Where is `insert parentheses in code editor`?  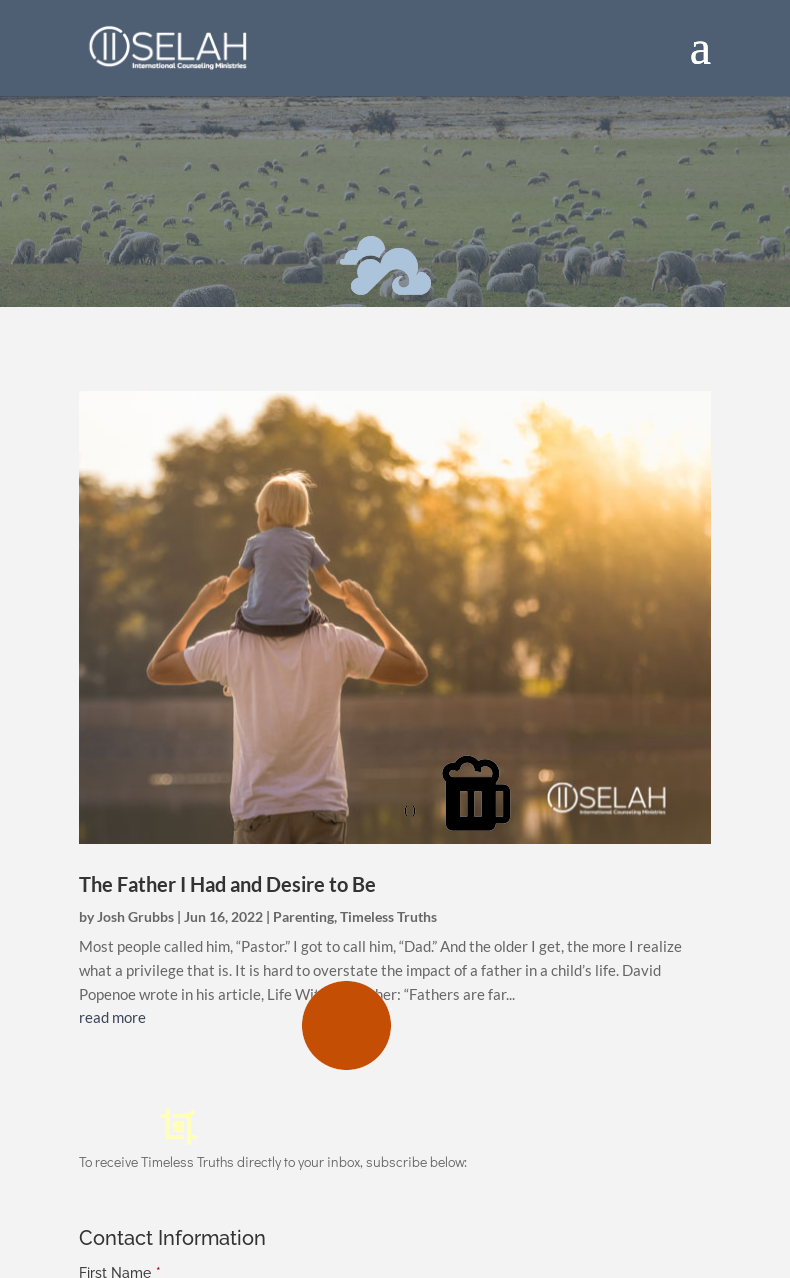
insert parentheses in code editor is located at coordinates (410, 811).